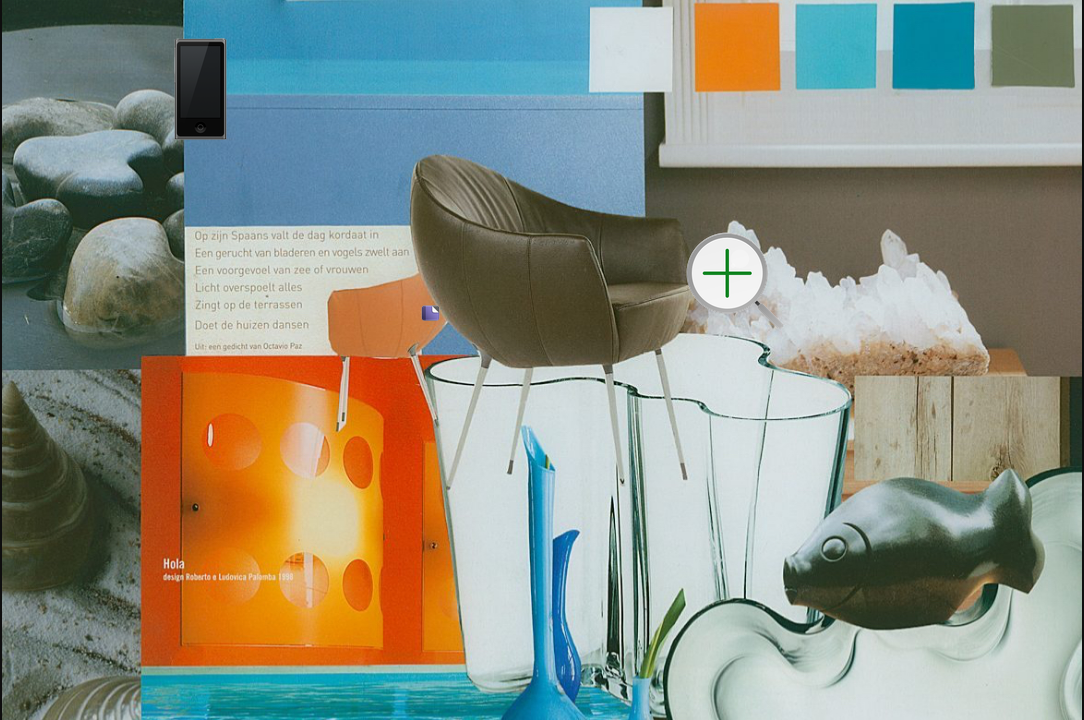 The width and height of the screenshot is (1084, 720). What do you see at coordinates (734, 280) in the screenshot?
I see `zoom in to view content closer` at bounding box center [734, 280].